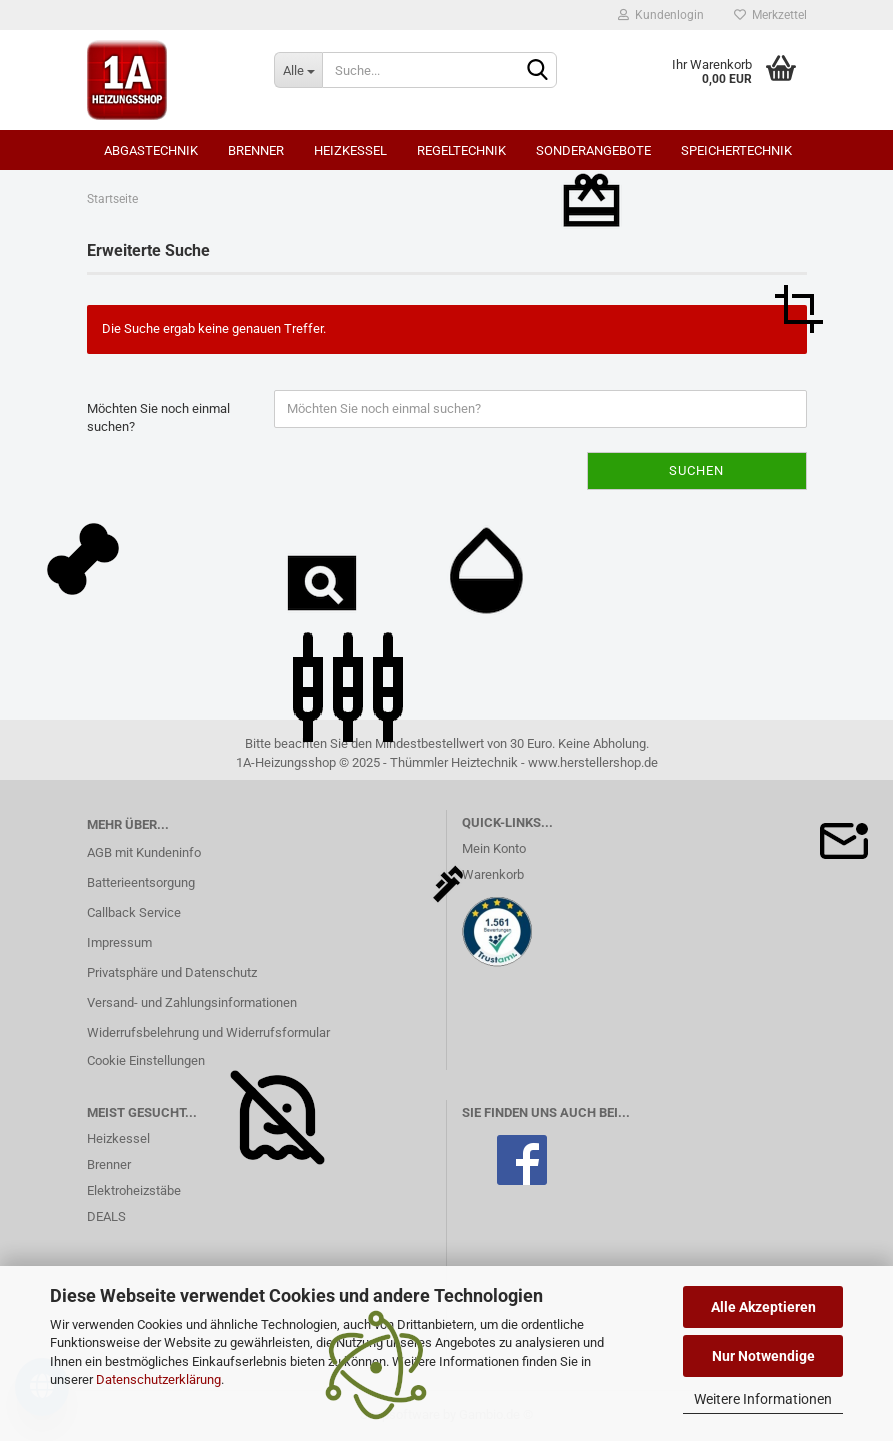  What do you see at coordinates (376, 1365) in the screenshot?
I see `electron framework logo` at bounding box center [376, 1365].